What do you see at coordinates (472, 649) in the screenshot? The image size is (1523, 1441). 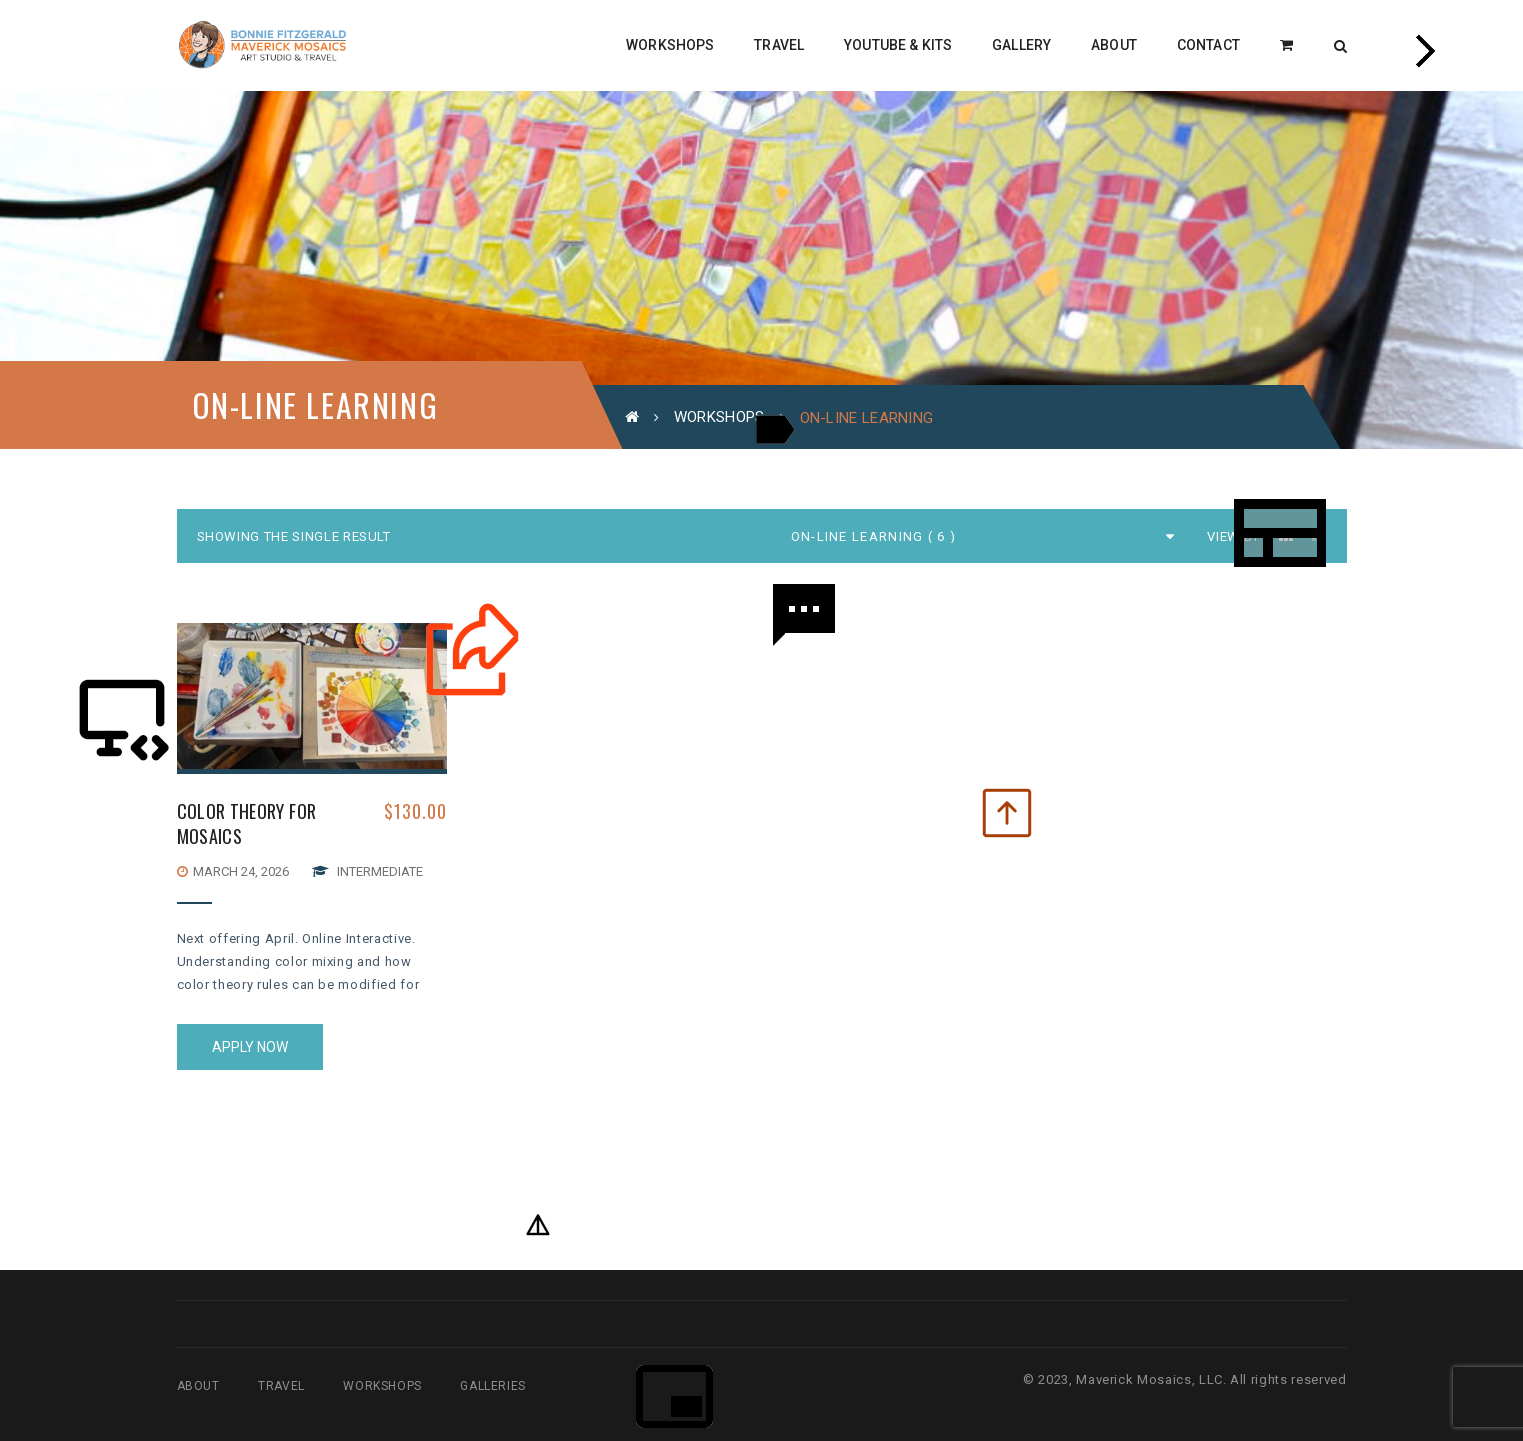 I see `share this file or content` at bounding box center [472, 649].